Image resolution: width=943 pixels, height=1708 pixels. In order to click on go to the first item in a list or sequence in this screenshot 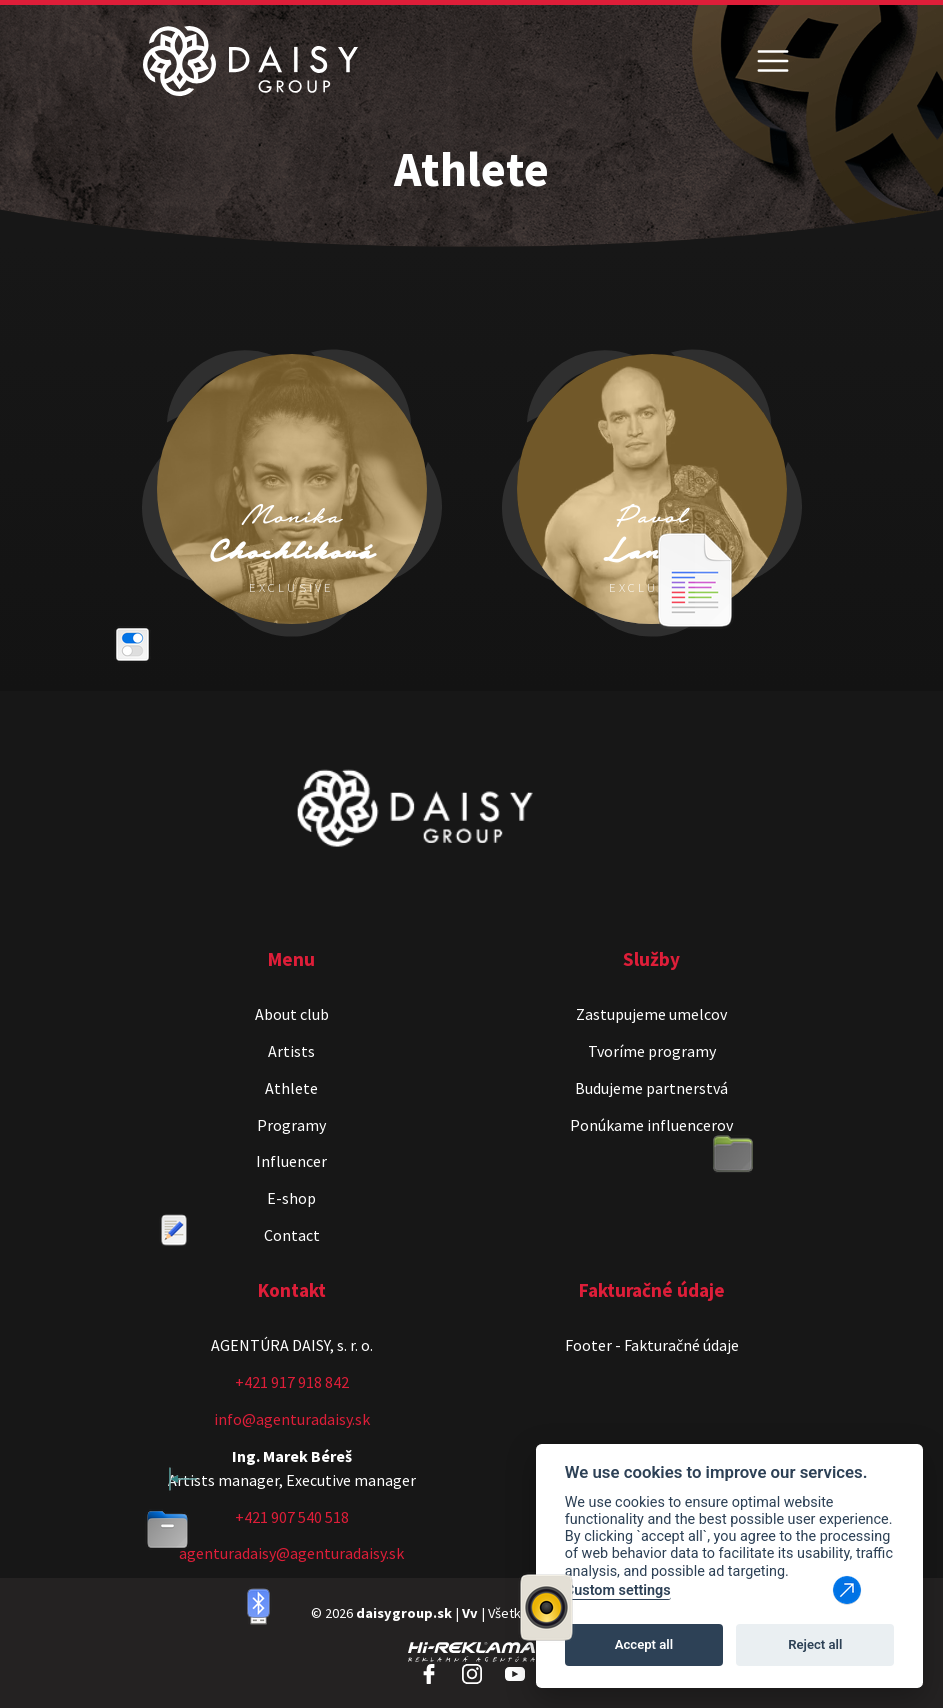, I will do `click(183, 1479)`.